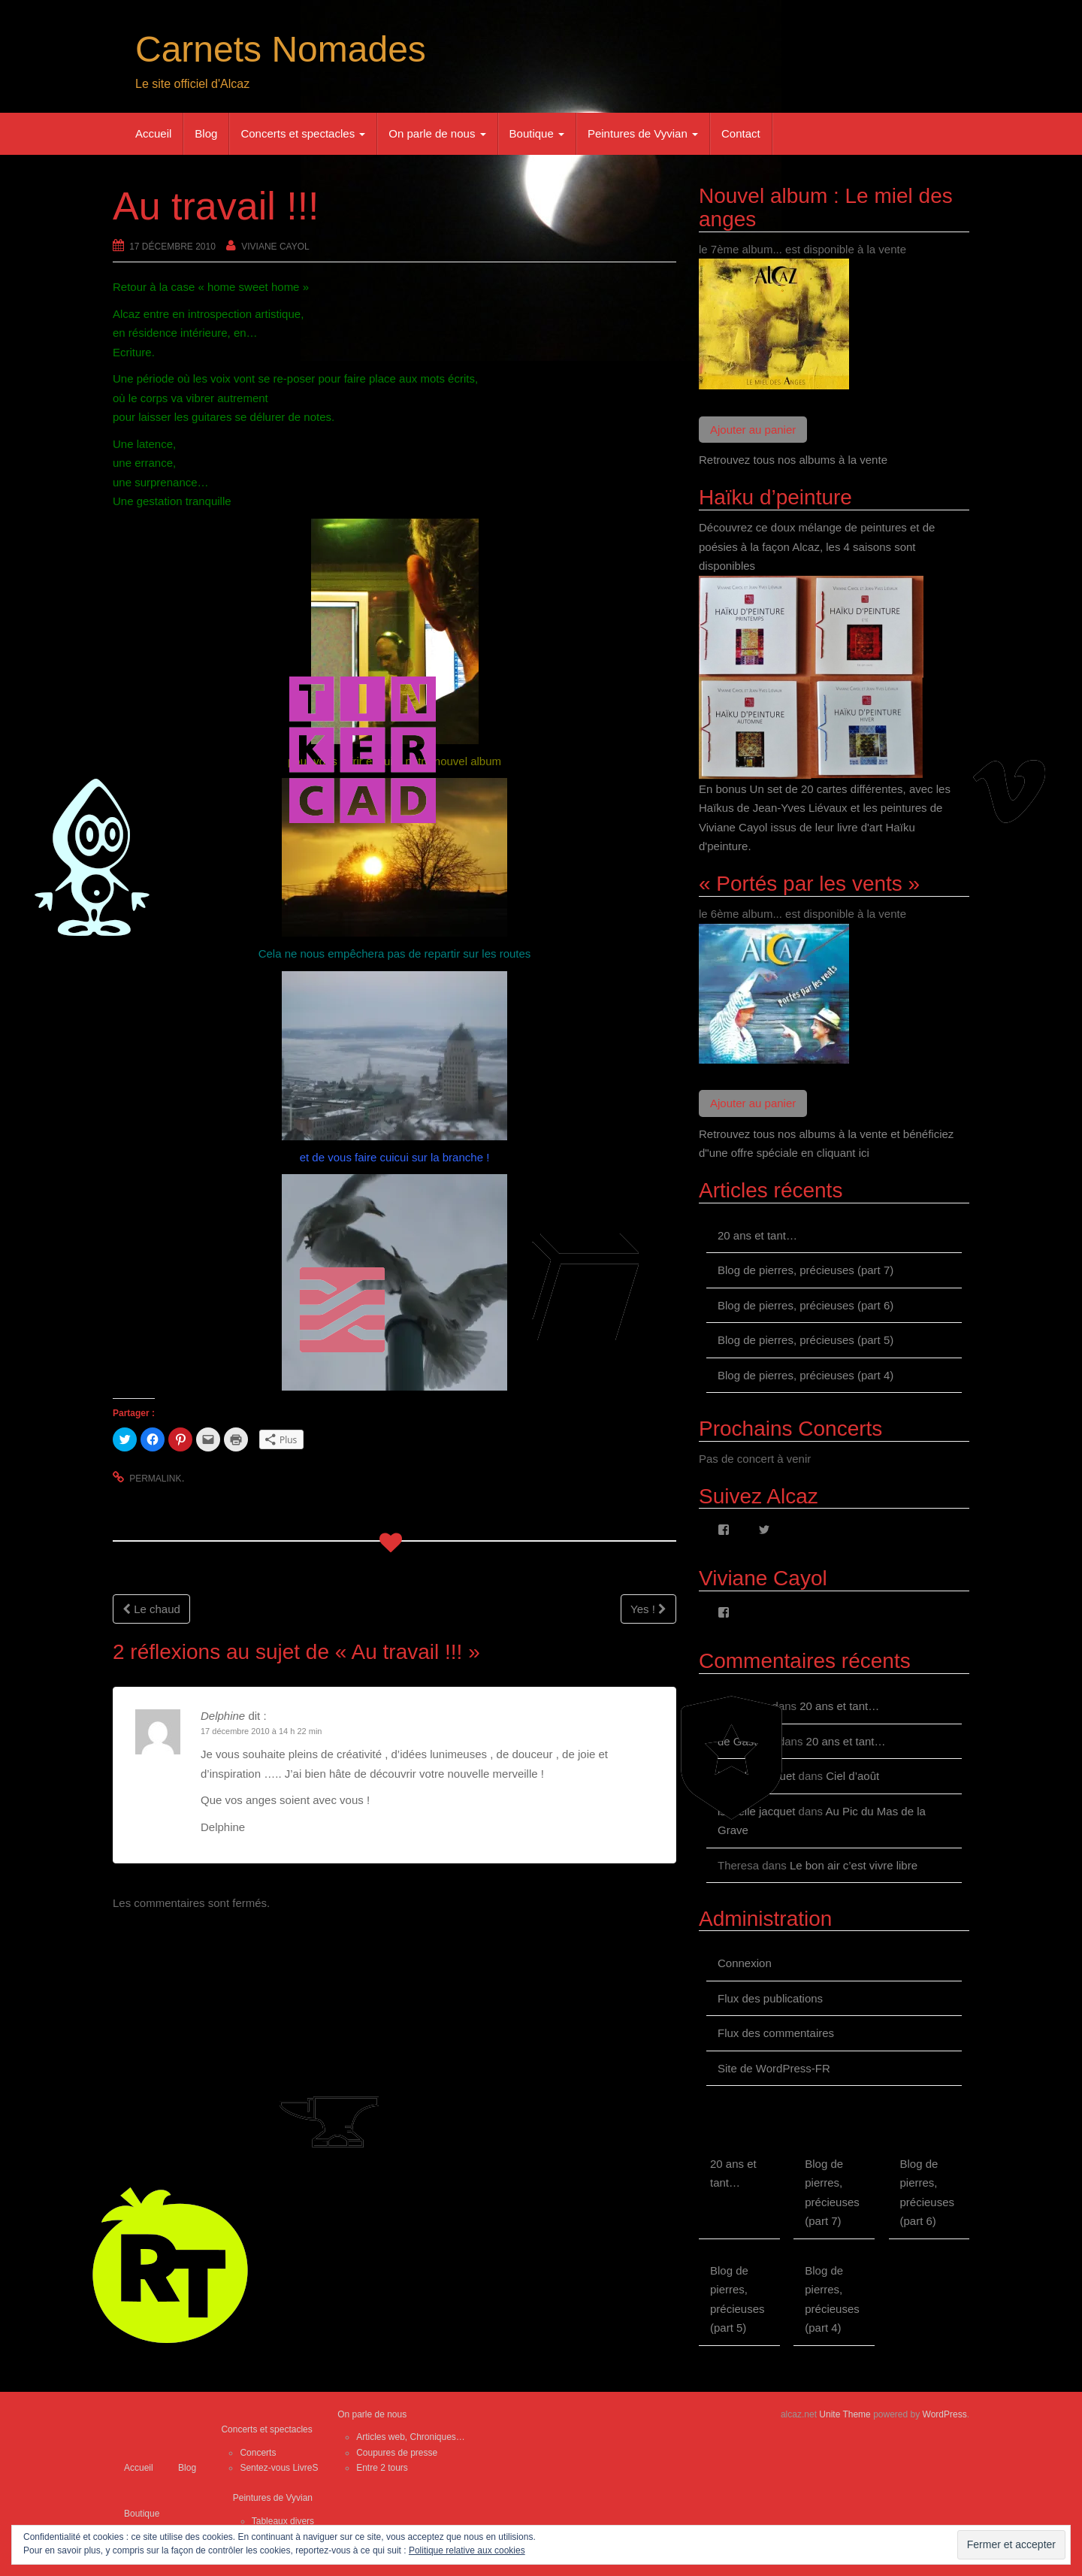 This screenshot has width=1082, height=2576. What do you see at coordinates (585, 1287) in the screenshot?
I see `open tuta secure email app` at bounding box center [585, 1287].